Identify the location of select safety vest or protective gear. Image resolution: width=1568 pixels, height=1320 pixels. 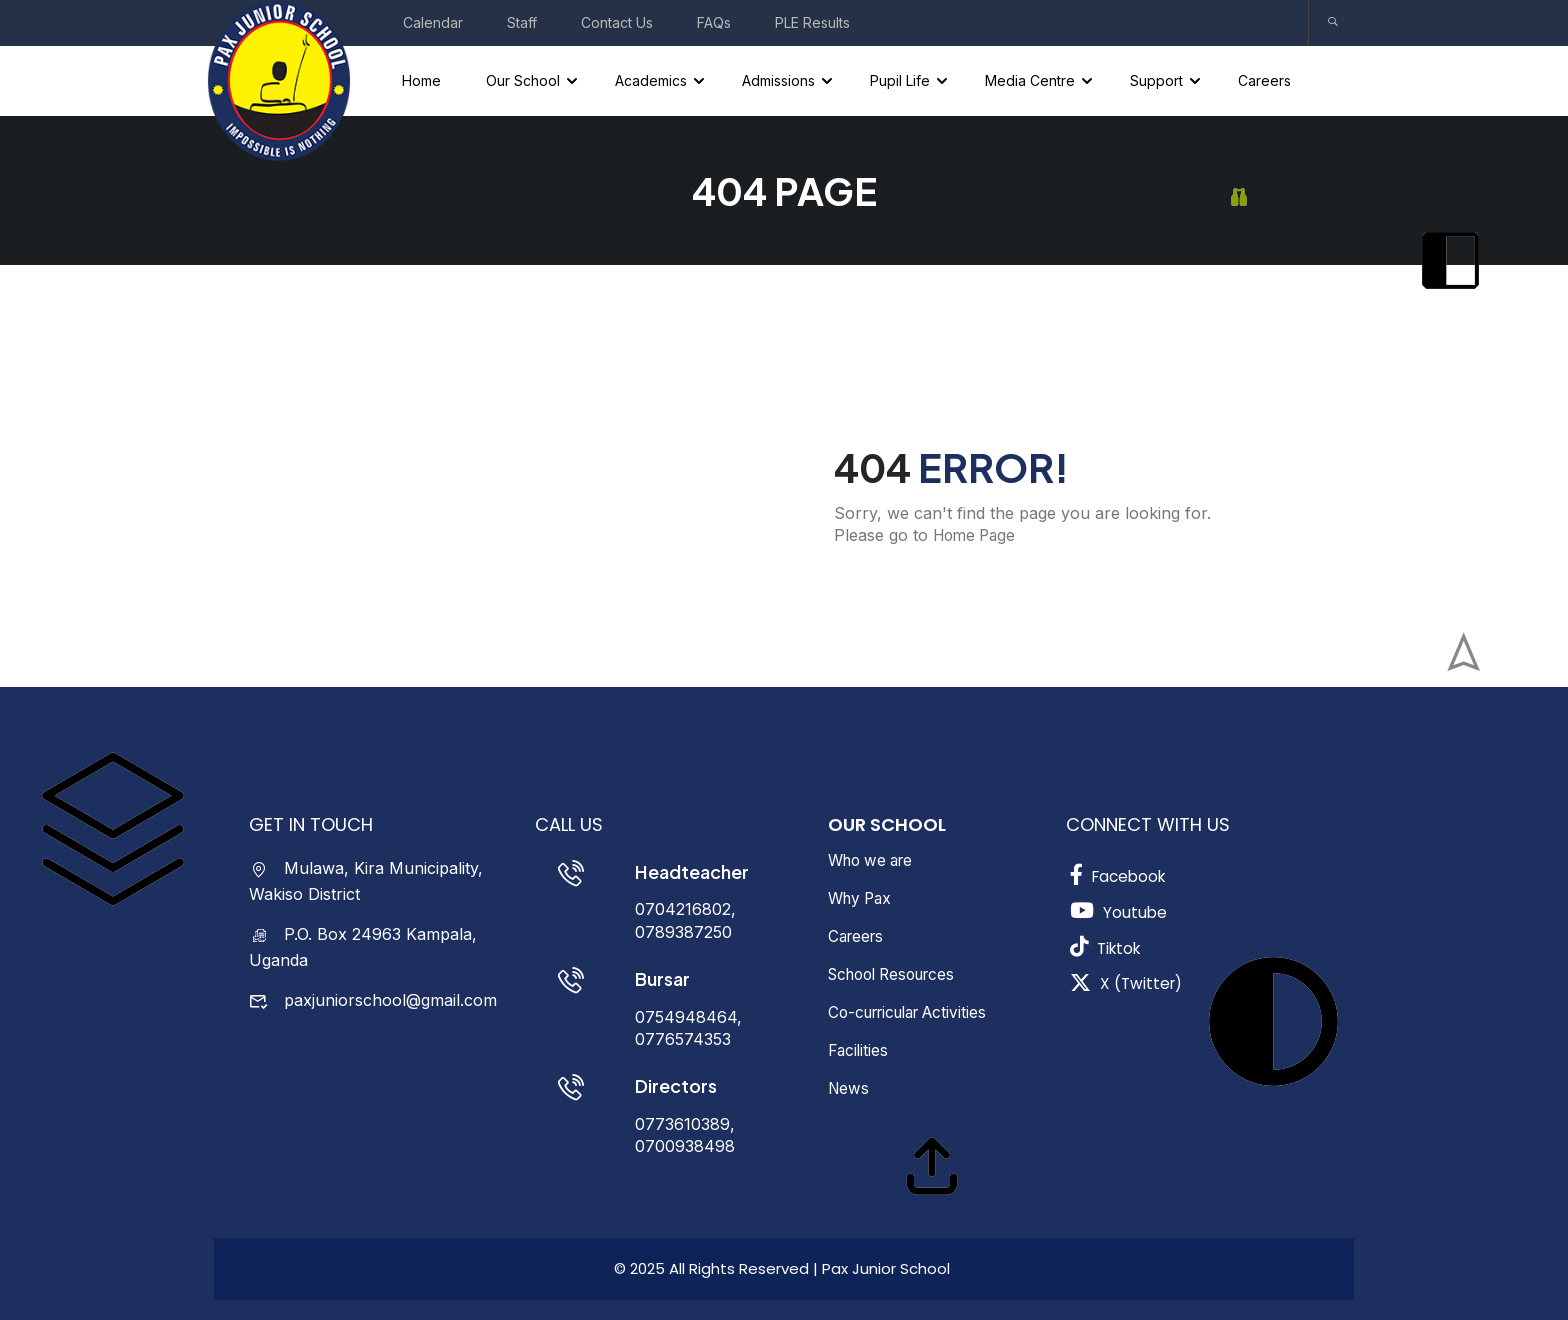
(1239, 197).